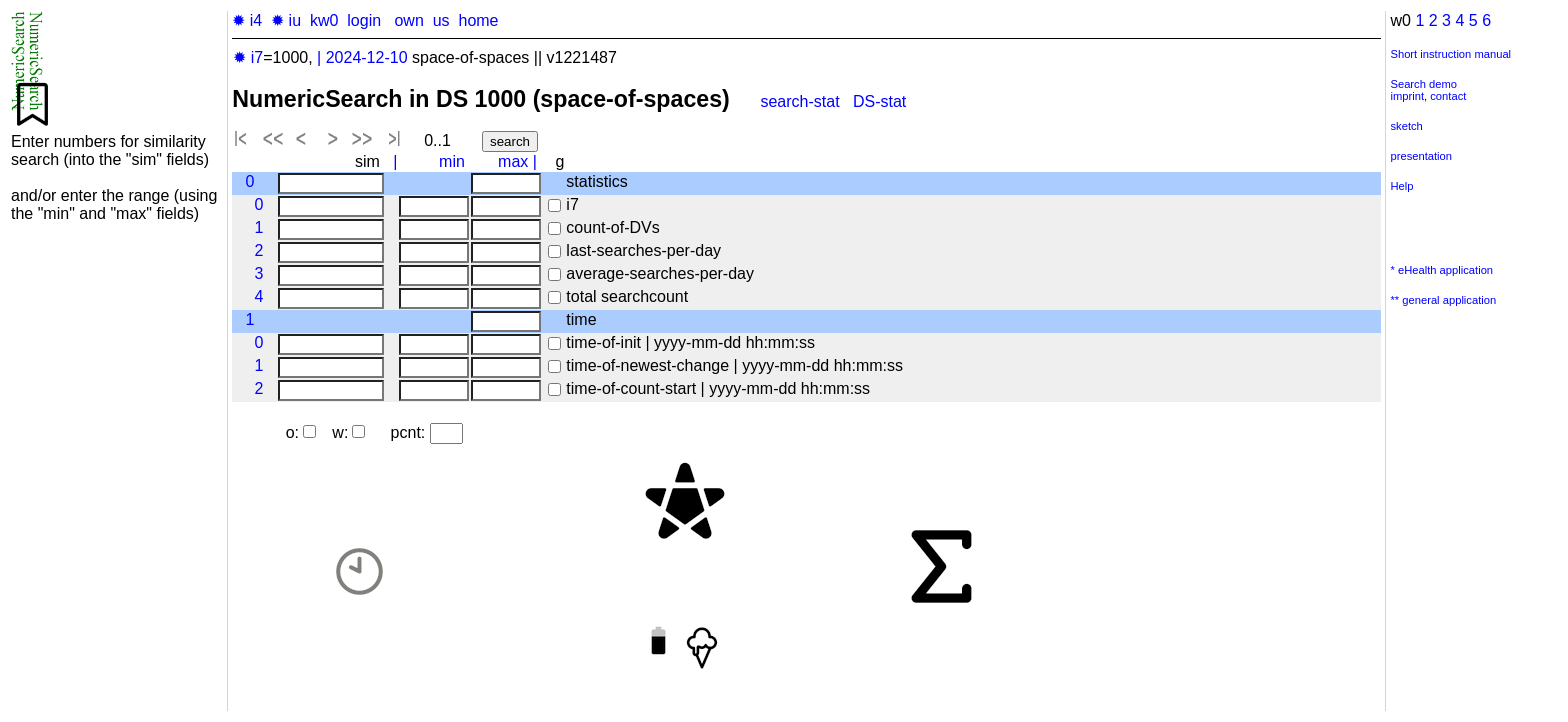 This screenshot has height=722, width=1568. Describe the element at coordinates (685, 505) in the screenshot. I see `indicates occult or mystical category` at that location.